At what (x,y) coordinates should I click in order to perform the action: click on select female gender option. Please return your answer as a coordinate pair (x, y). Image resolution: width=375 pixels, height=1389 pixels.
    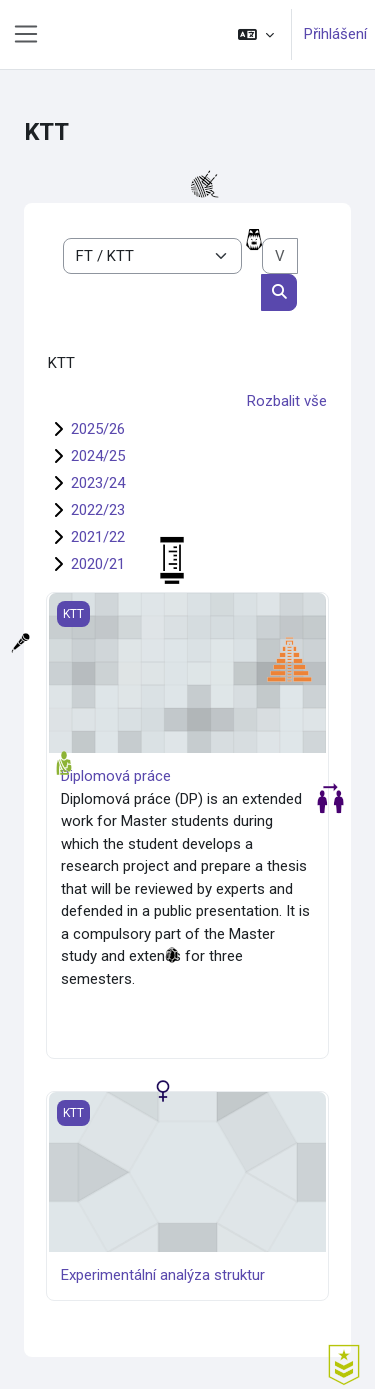
    Looking at the image, I should click on (163, 1091).